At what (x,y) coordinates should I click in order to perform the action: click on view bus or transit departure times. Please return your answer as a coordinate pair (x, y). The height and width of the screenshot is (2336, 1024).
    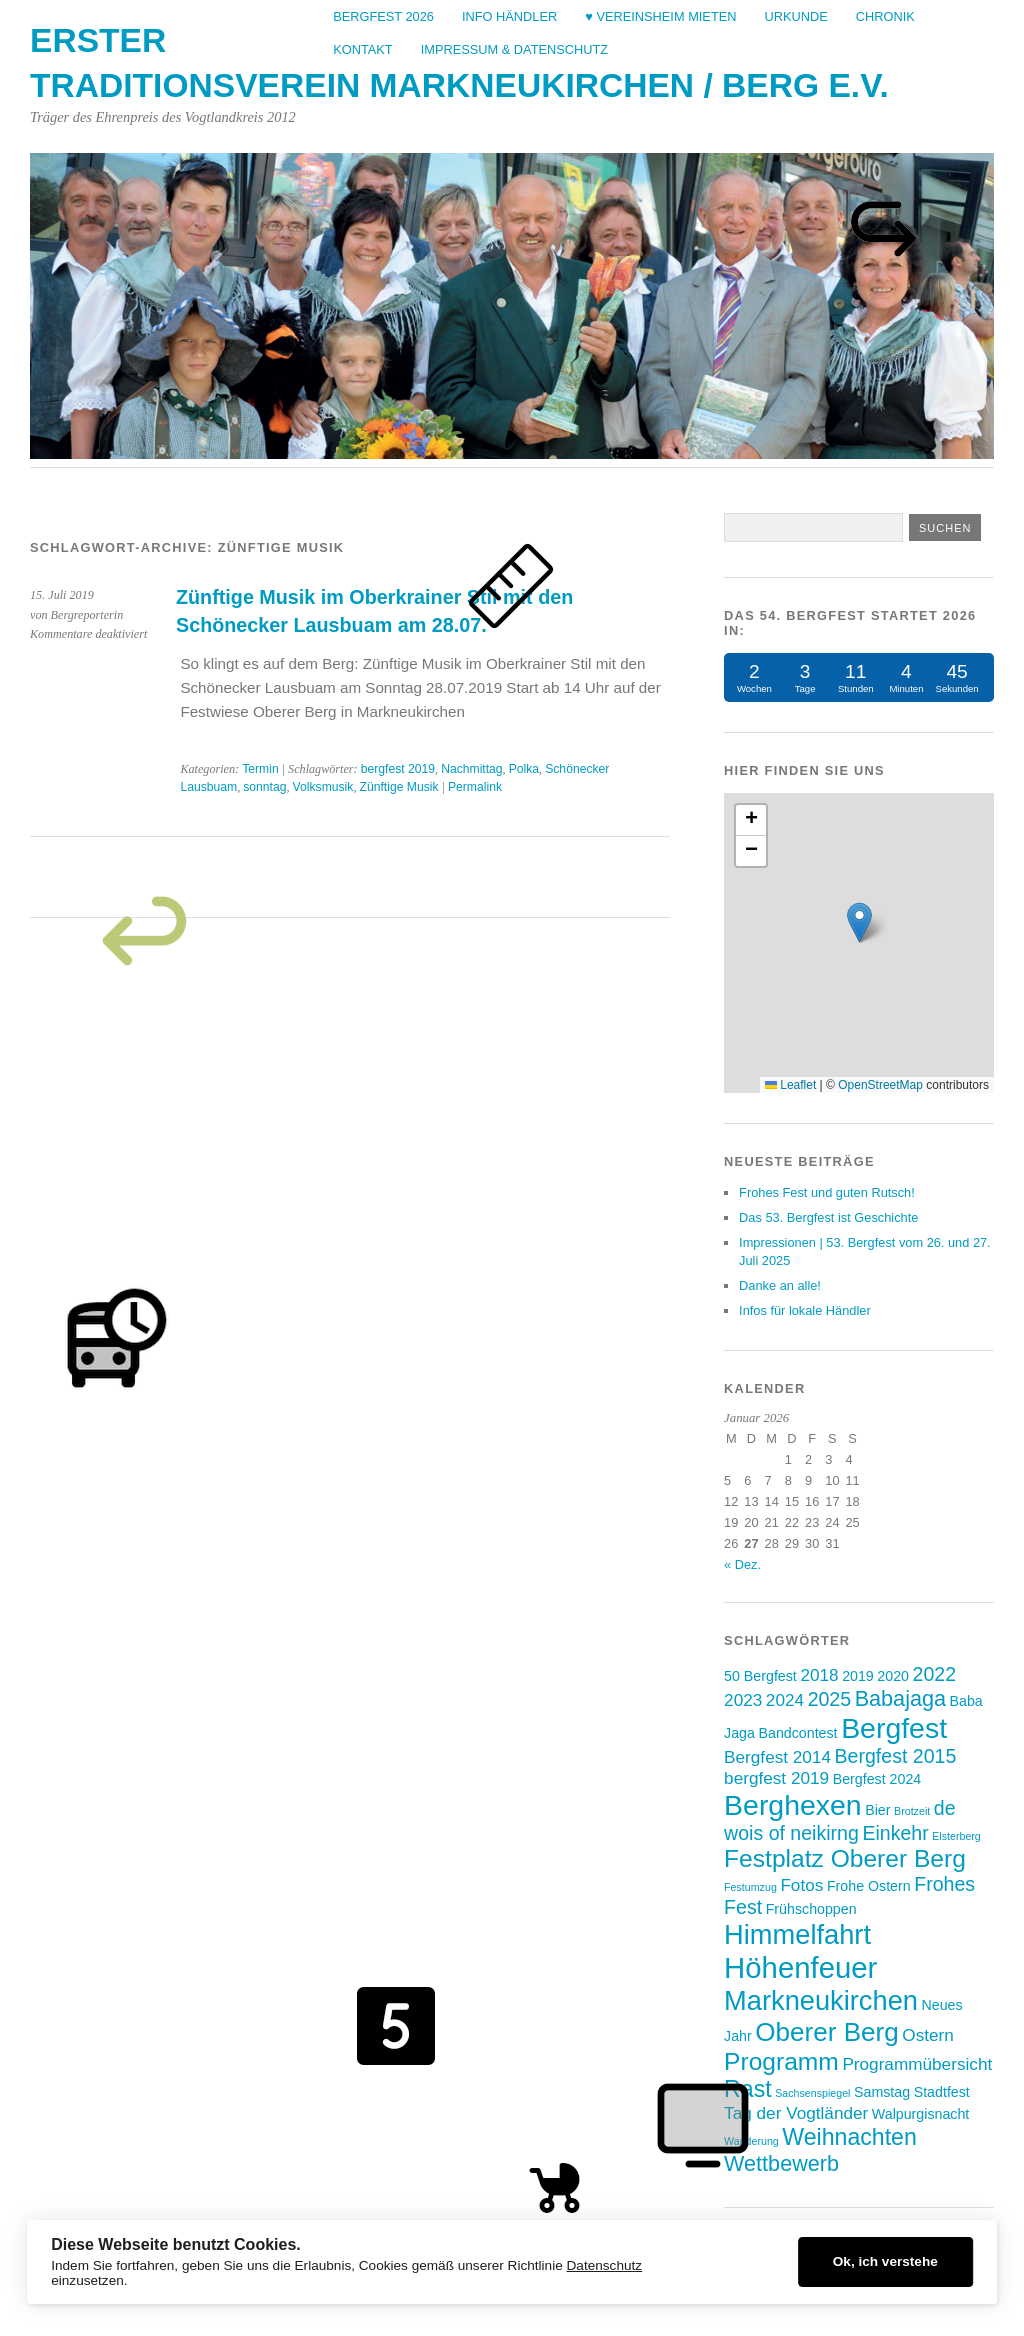
    Looking at the image, I should click on (117, 1338).